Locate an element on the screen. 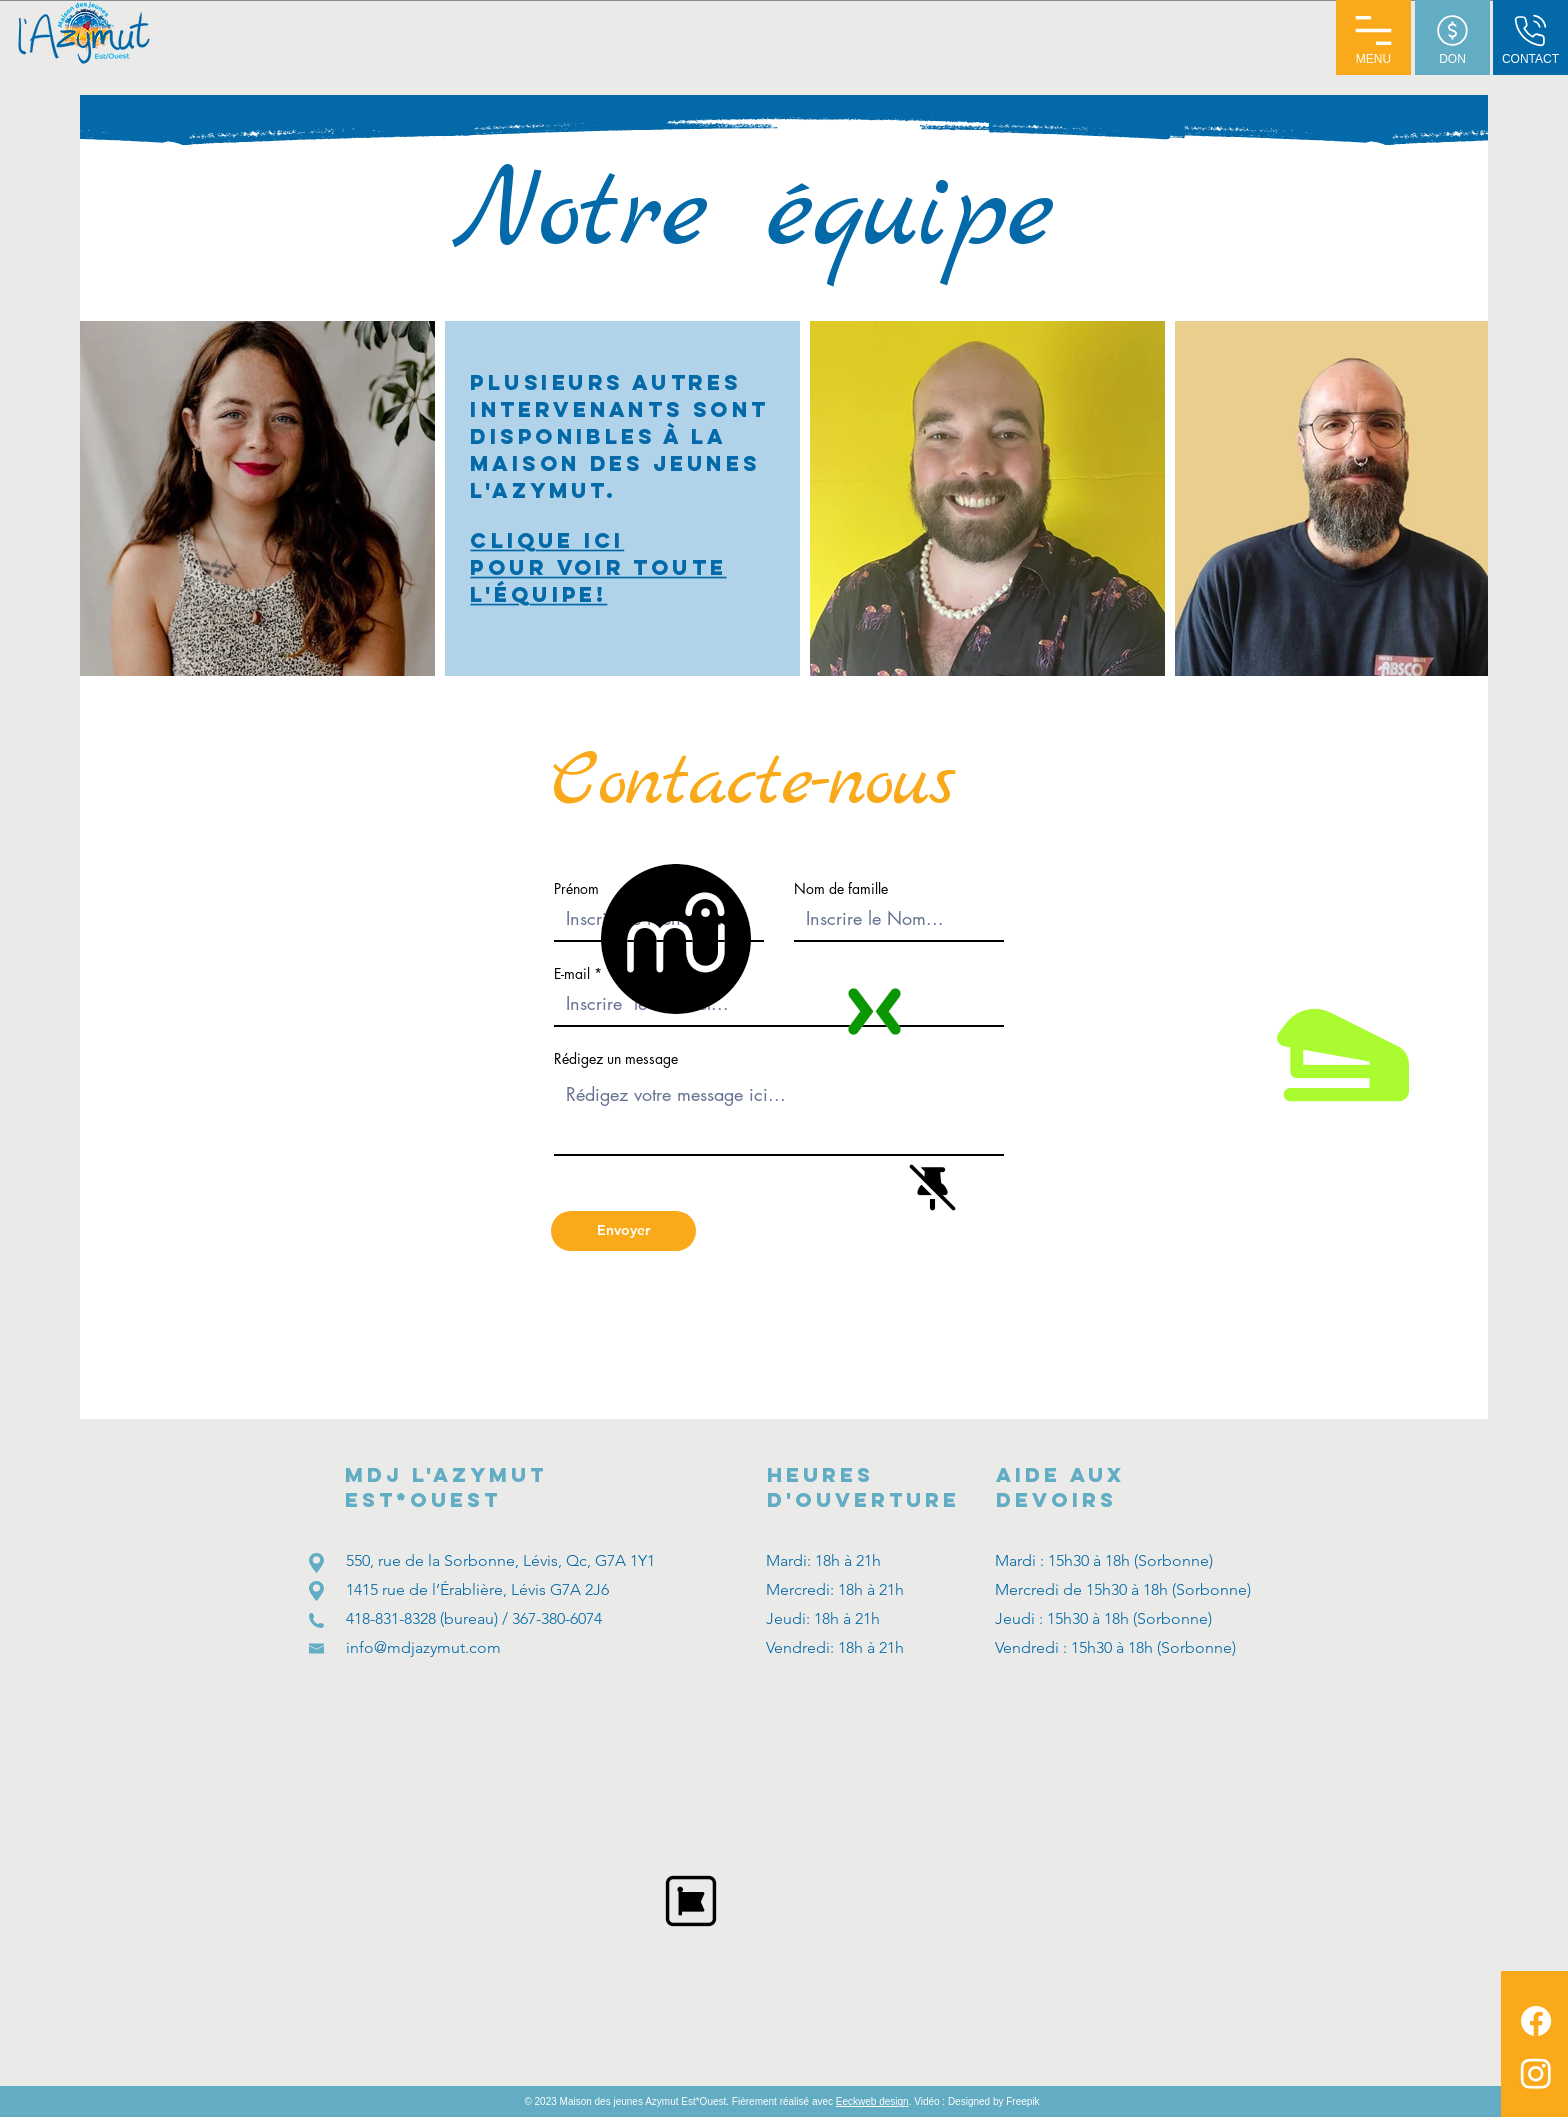 The width and height of the screenshot is (1568, 2117). mixer streaming platform logo is located at coordinates (874, 1011).